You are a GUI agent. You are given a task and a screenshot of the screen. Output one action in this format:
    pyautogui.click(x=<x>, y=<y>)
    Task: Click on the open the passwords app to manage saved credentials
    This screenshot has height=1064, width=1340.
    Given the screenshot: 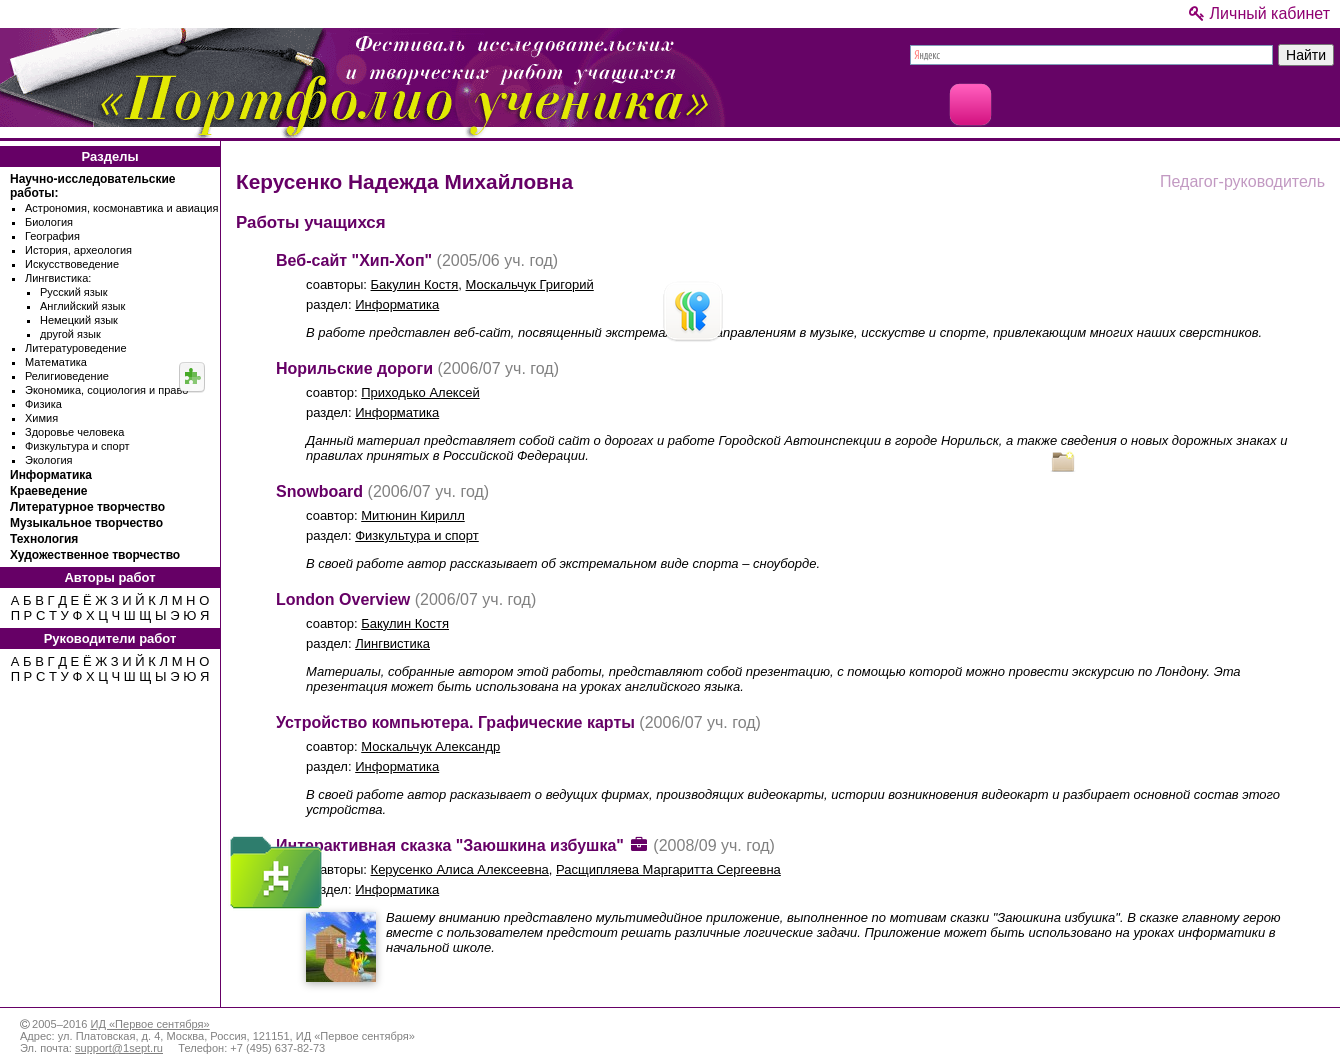 What is the action you would take?
    pyautogui.click(x=693, y=311)
    